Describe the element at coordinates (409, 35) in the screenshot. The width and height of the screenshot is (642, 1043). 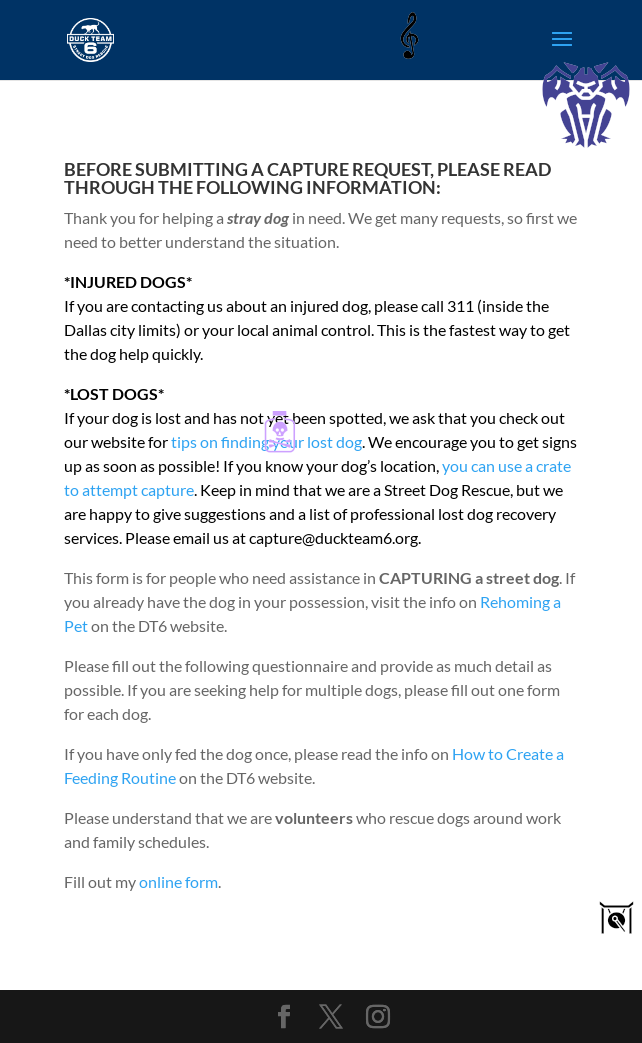
I see `access music or audio settings` at that location.